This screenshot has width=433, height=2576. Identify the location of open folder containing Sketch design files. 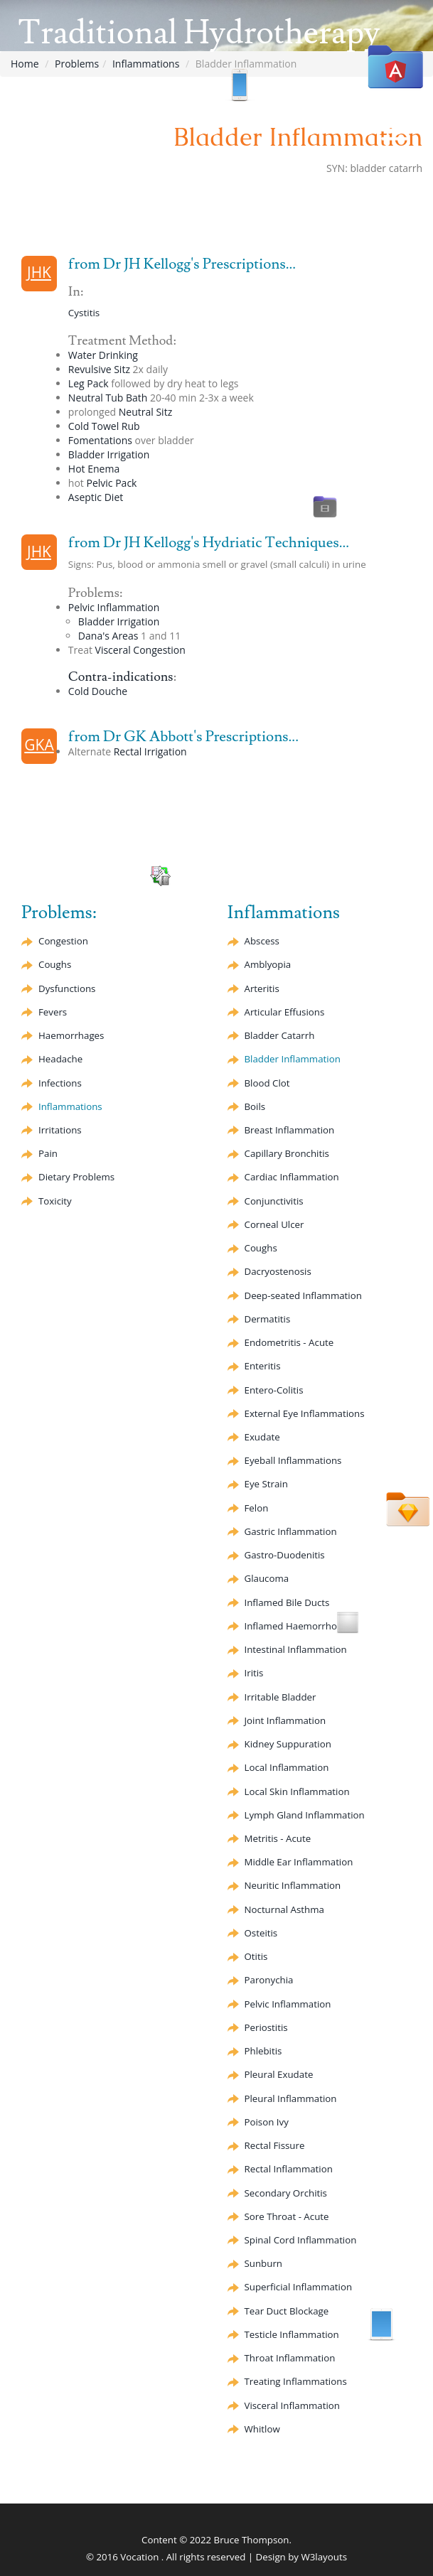
(407, 1510).